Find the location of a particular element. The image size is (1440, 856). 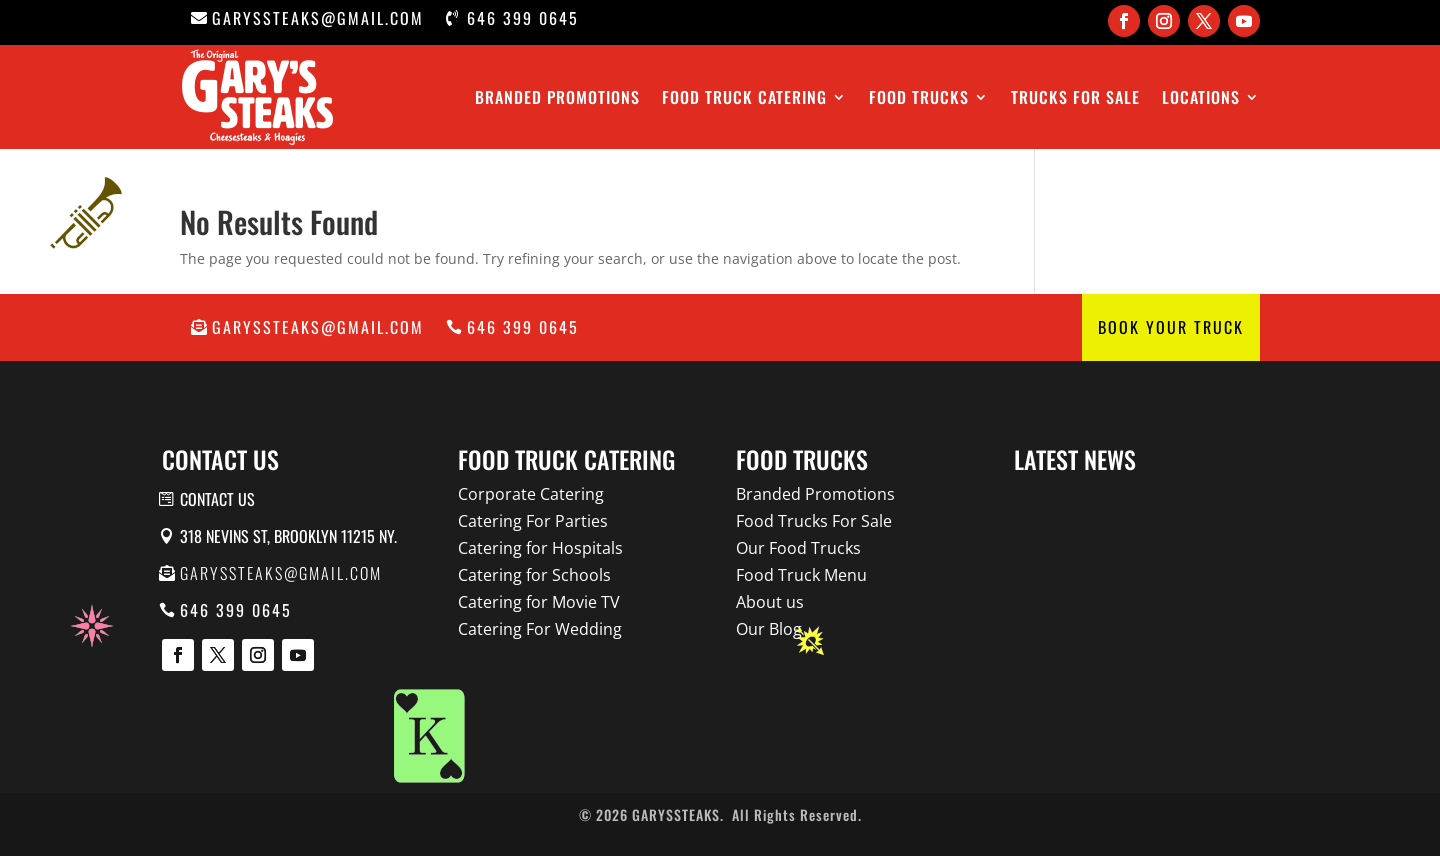

play sound or audio notification is located at coordinates (86, 213).